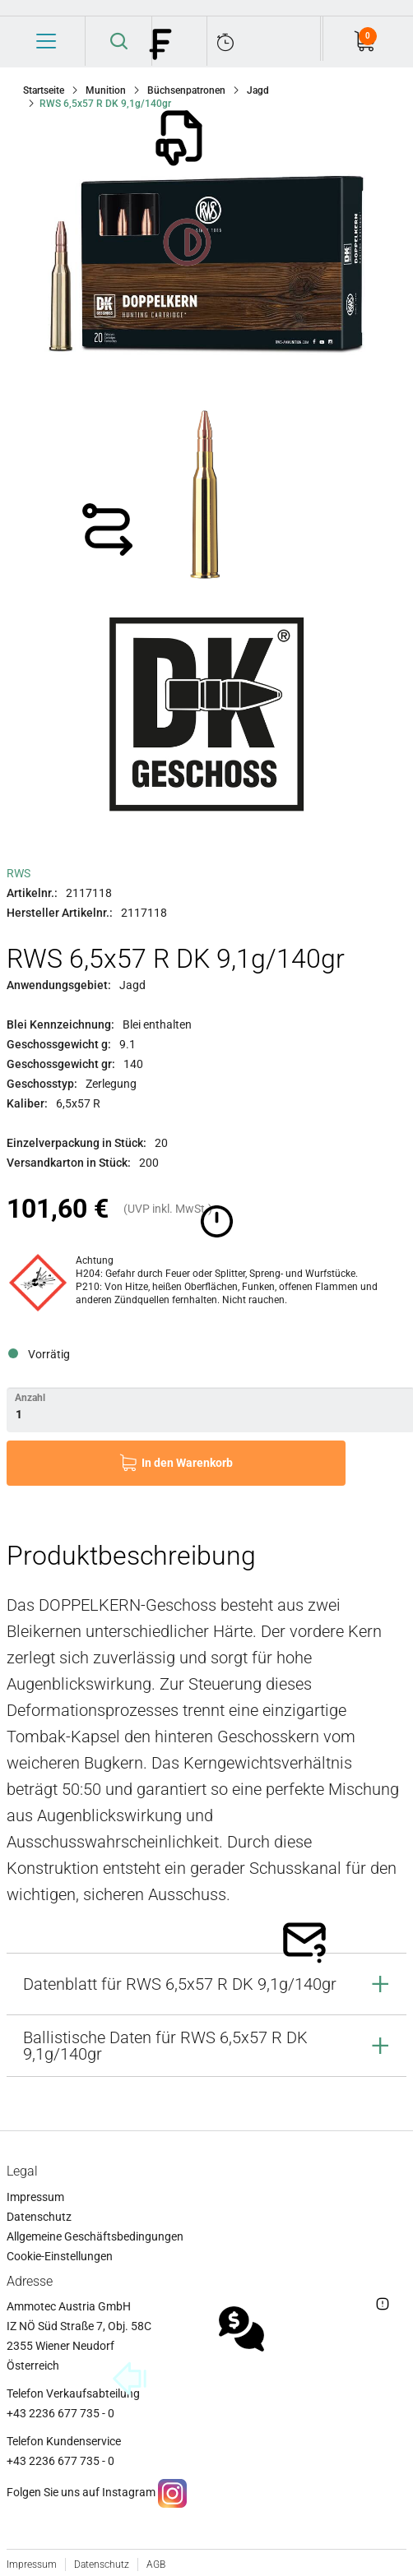 This screenshot has width=413, height=2576. Describe the element at coordinates (107, 528) in the screenshot. I see `indicates an s-turn right in navigation directions` at that location.